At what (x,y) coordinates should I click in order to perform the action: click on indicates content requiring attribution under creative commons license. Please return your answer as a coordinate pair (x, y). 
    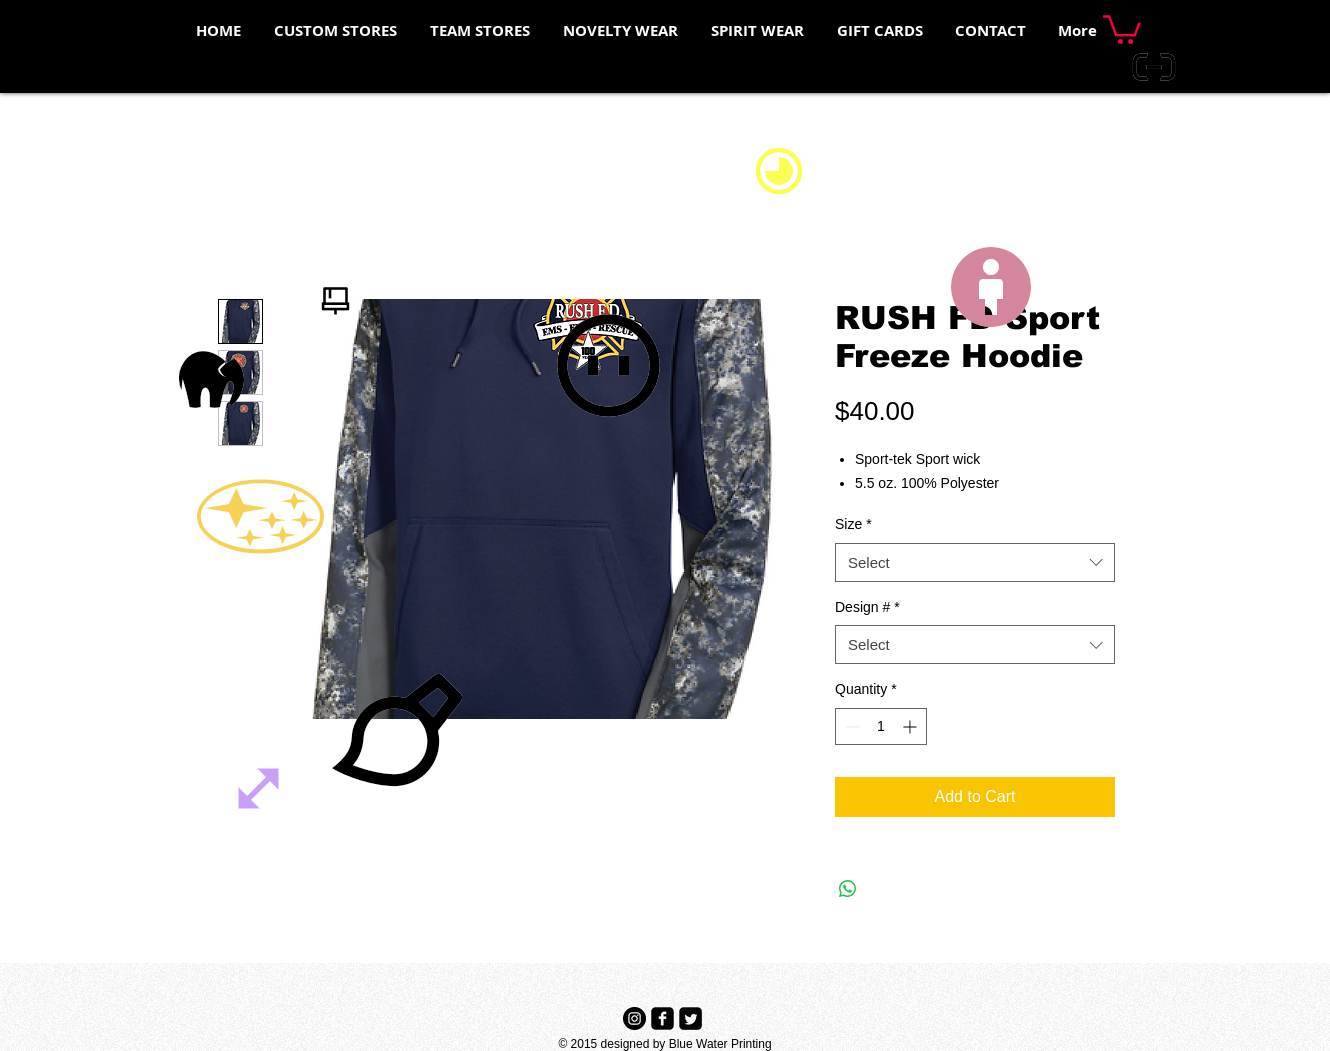
    Looking at the image, I should click on (991, 287).